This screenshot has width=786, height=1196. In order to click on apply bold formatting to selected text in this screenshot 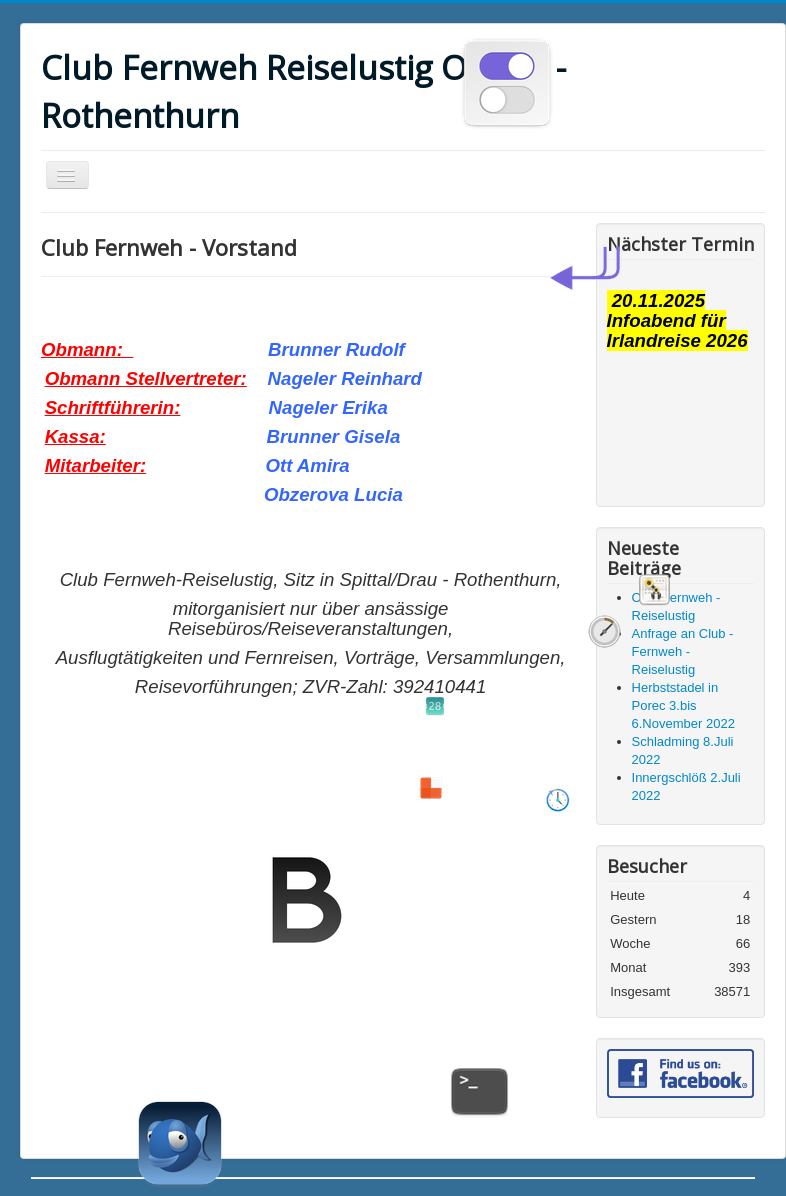, I will do `click(307, 900)`.